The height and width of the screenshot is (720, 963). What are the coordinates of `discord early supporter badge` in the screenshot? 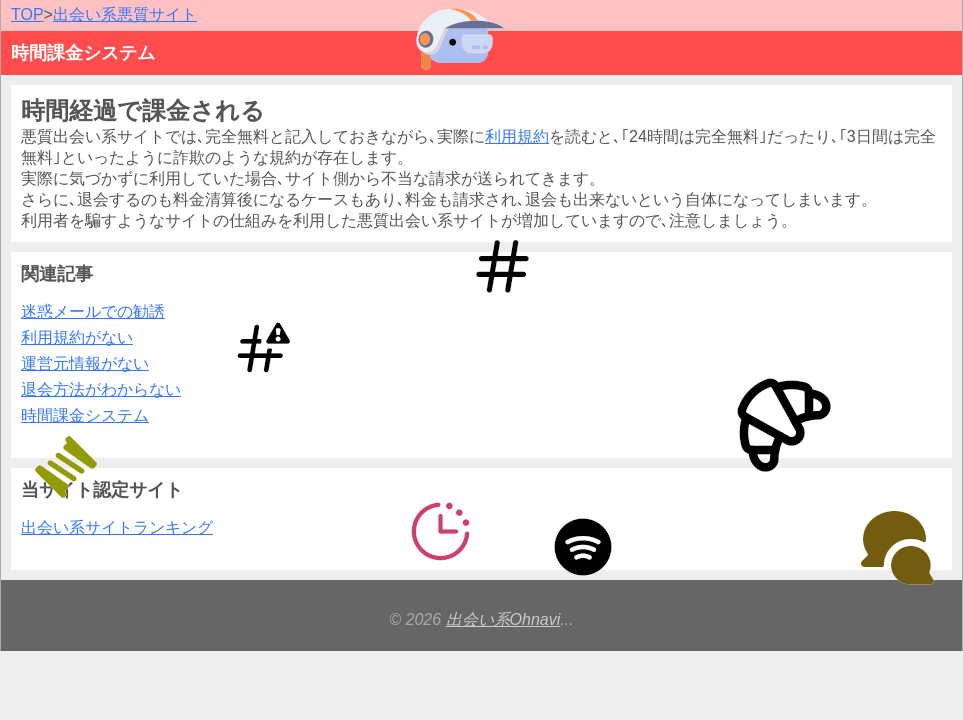 It's located at (461, 39).